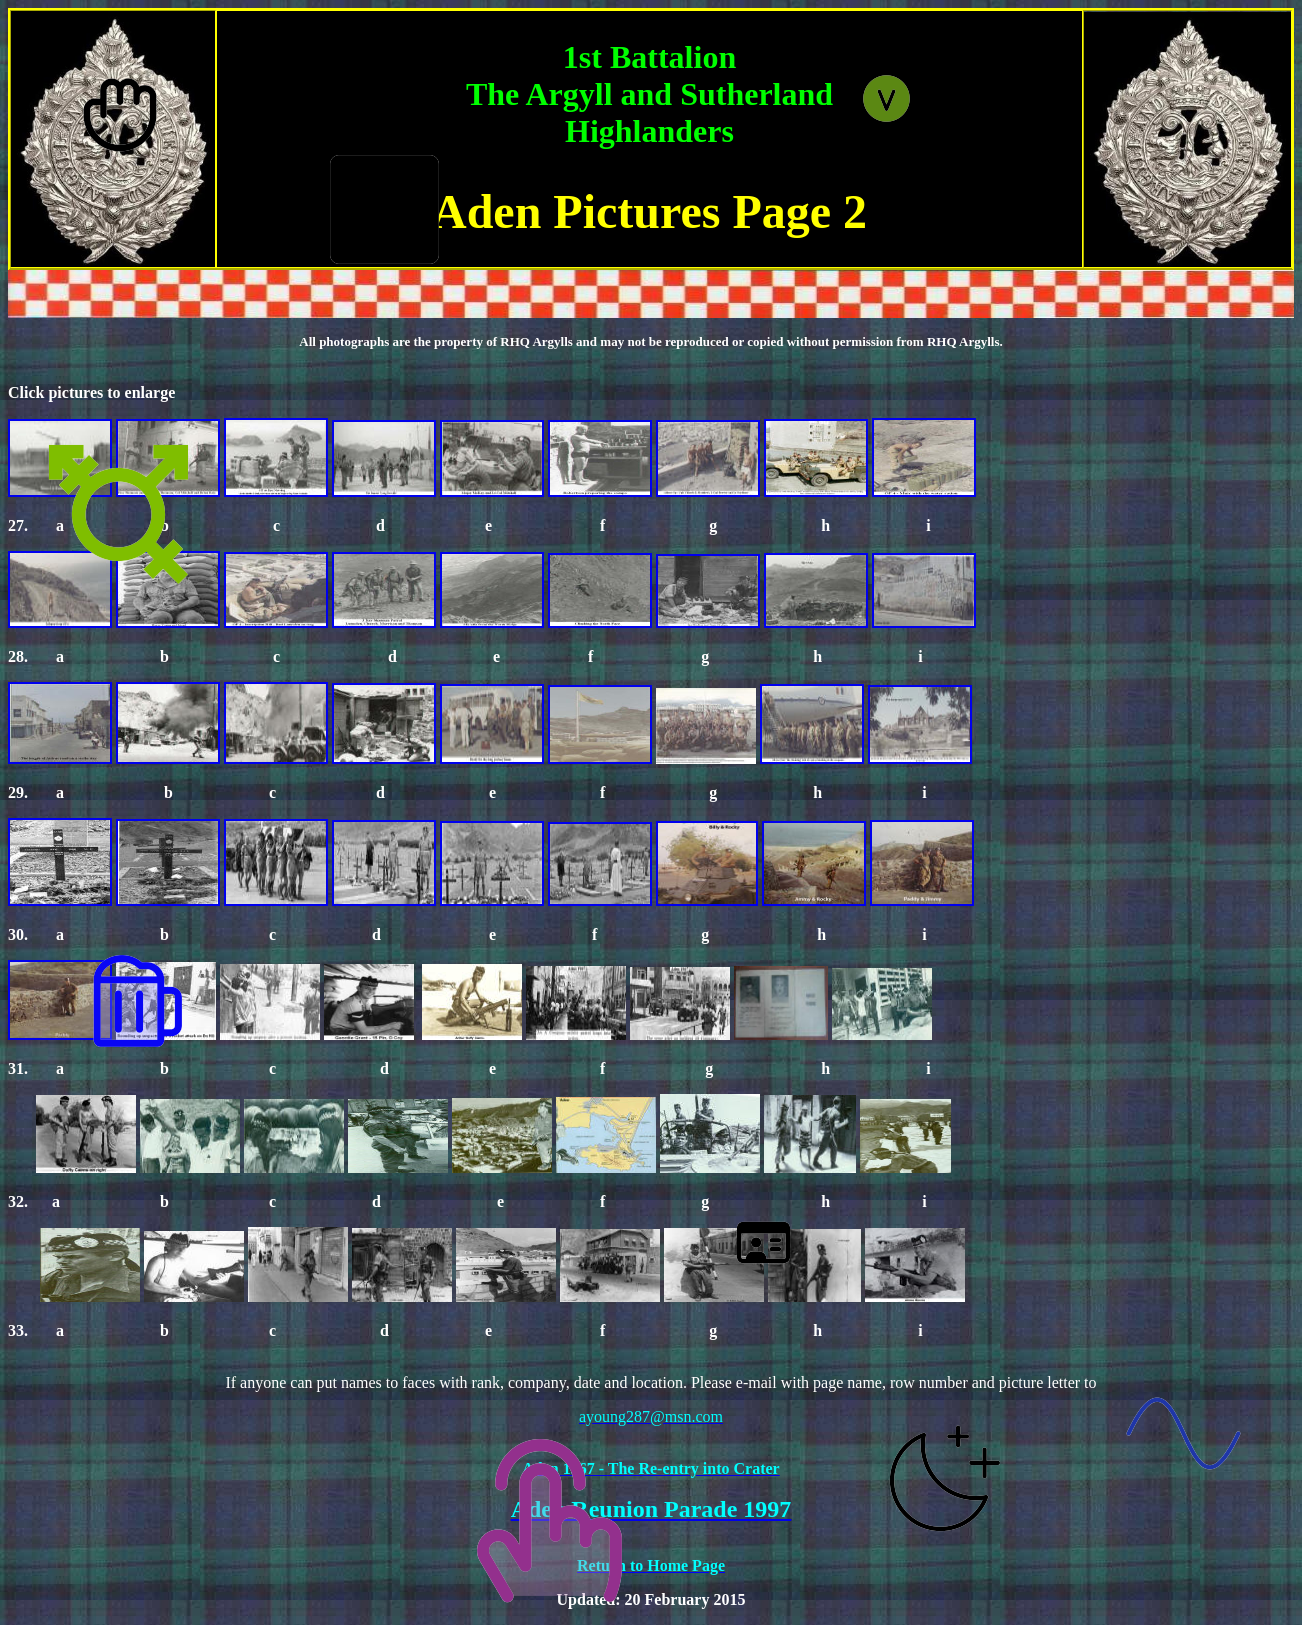  What do you see at coordinates (118, 514) in the screenshot?
I see `select transgender as gender identity option` at bounding box center [118, 514].